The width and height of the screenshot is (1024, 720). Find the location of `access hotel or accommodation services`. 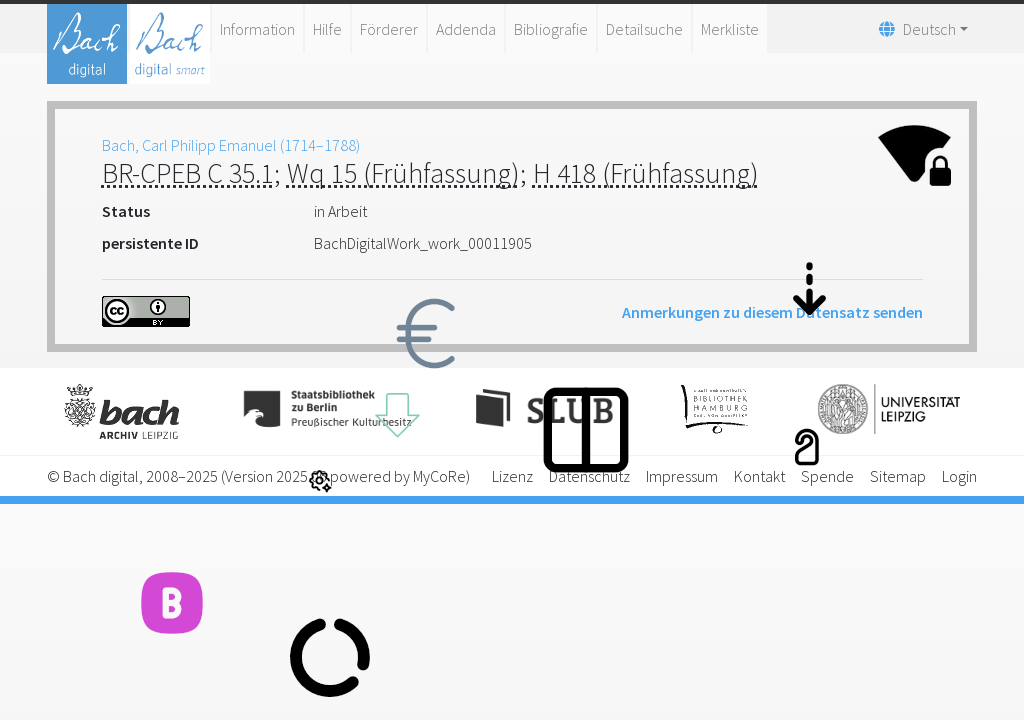

access hotel or accommodation services is located at coordinates (806, 447).